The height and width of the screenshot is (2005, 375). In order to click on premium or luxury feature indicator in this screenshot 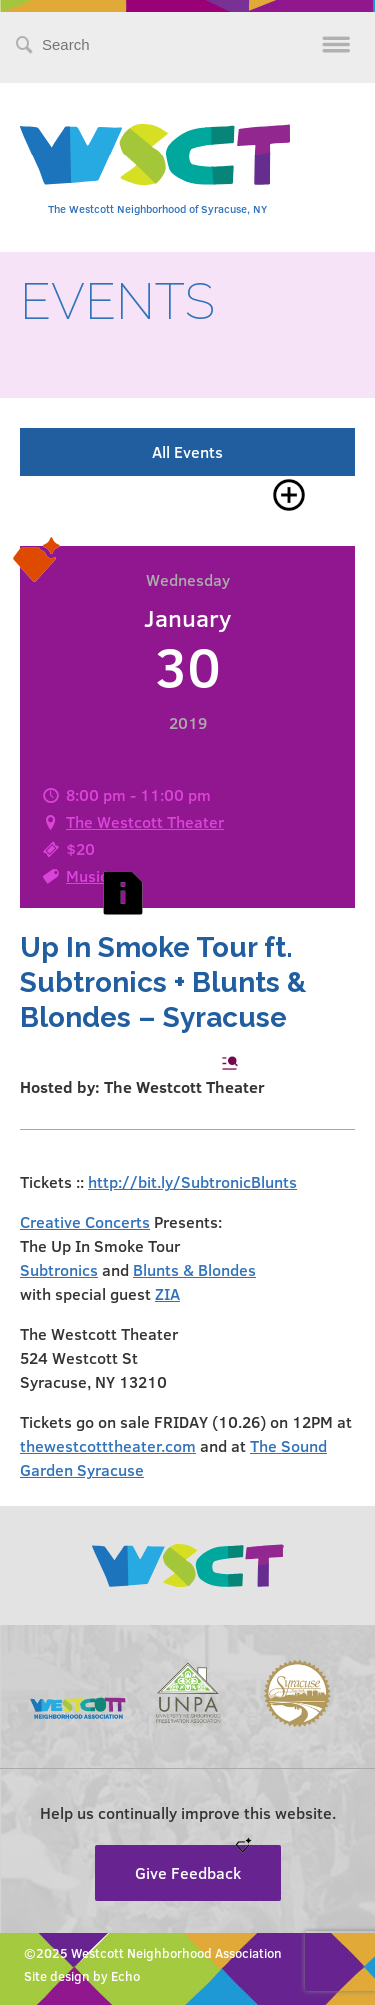, I will do `click(243, 1845)`.